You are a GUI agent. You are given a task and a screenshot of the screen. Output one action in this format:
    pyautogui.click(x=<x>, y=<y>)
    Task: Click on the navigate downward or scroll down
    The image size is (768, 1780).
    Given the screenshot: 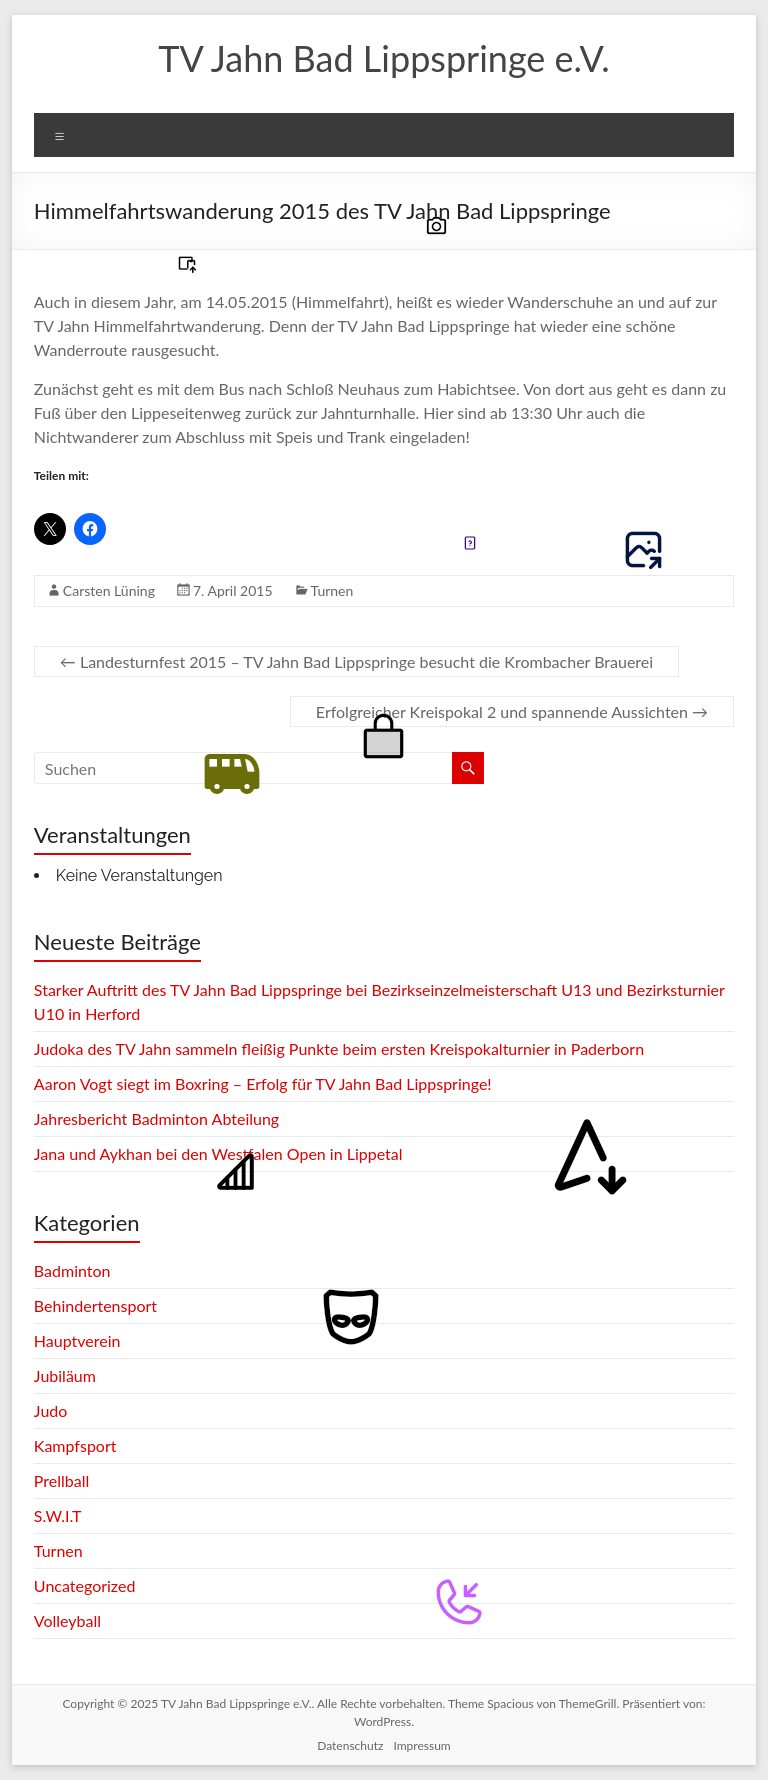 What is the action you would take?
    pyautogui.click(x=587, y=1155)
    